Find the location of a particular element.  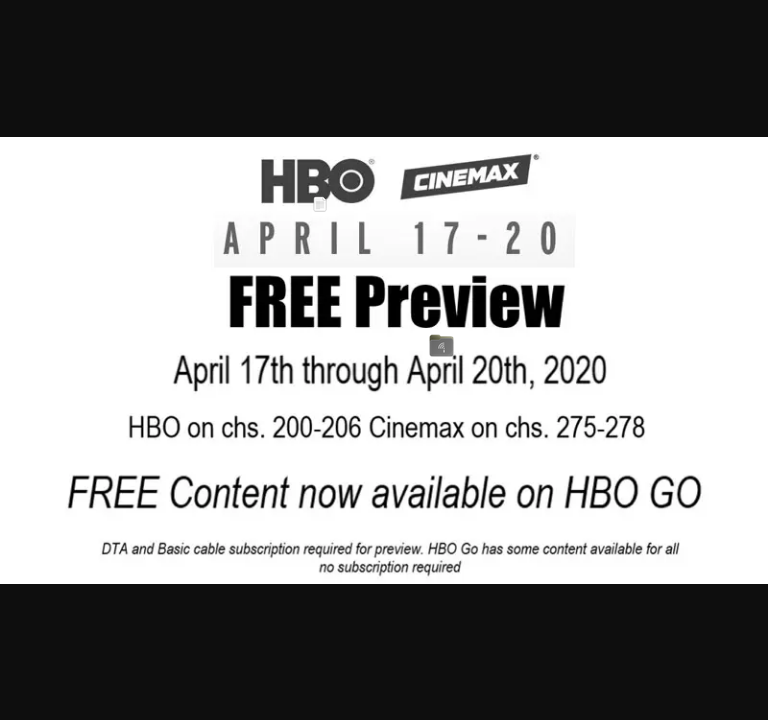

a plain text file document is located at coordinates (320, 204).